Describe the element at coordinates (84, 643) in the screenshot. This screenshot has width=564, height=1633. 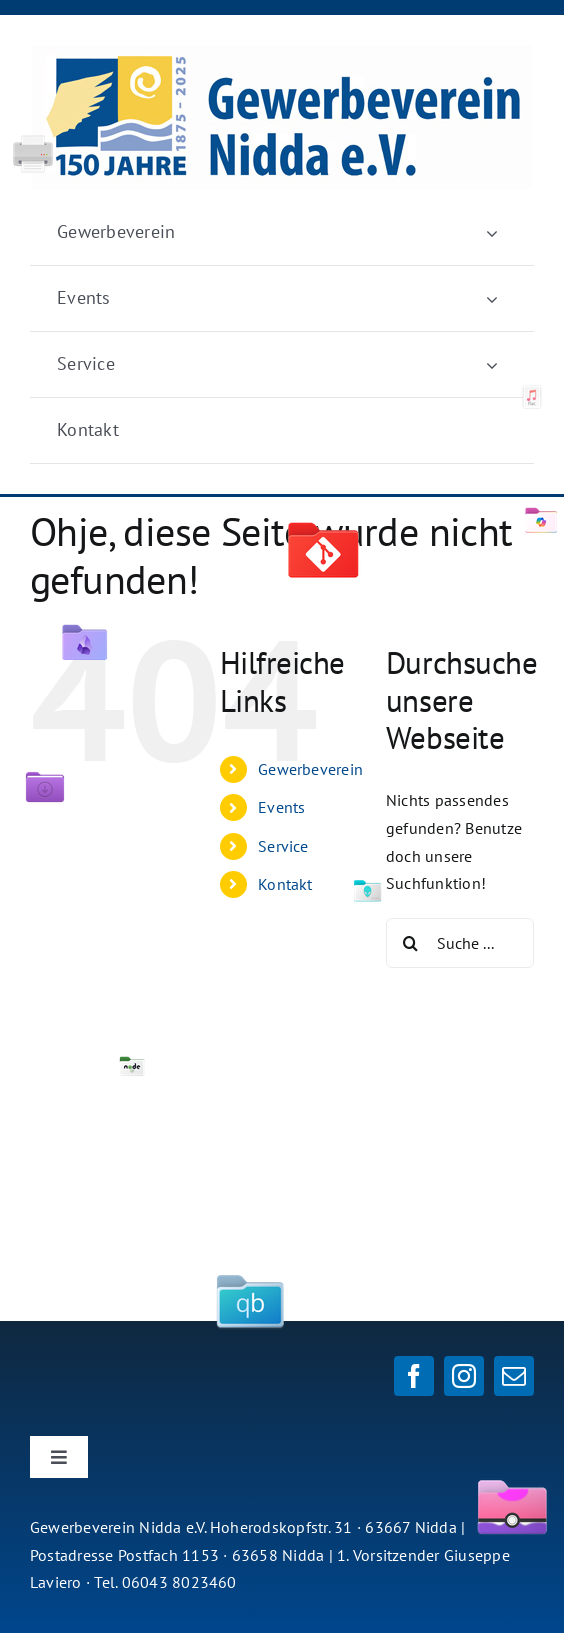
I see `open obsidian vault folder` at that location.